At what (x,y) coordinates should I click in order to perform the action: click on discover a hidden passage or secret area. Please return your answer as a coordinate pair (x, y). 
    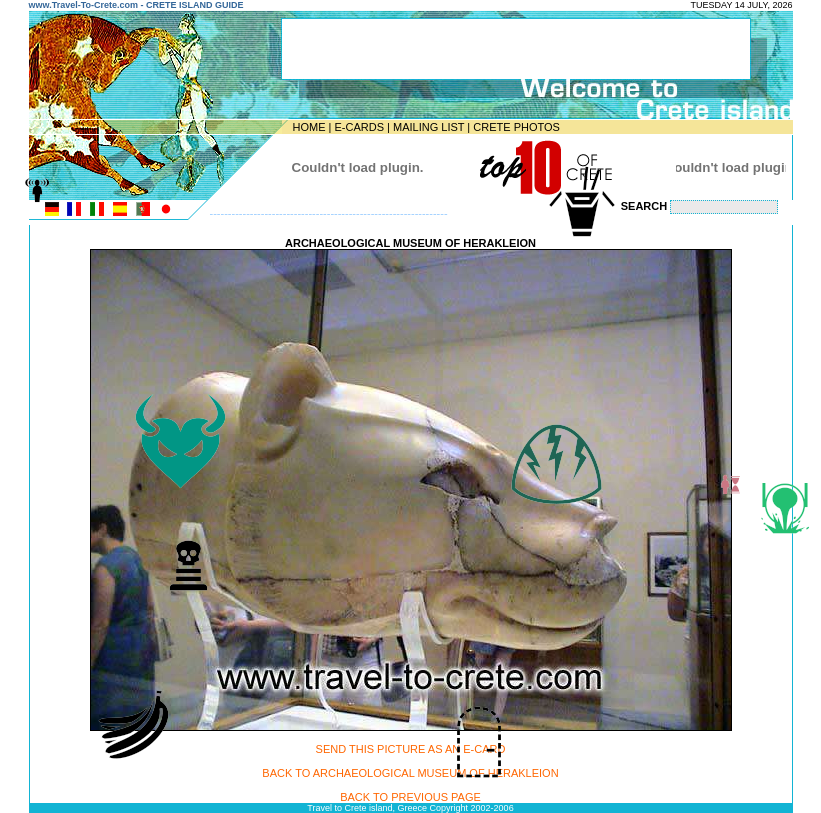
    Looking at the image, I should click on (479, 742).